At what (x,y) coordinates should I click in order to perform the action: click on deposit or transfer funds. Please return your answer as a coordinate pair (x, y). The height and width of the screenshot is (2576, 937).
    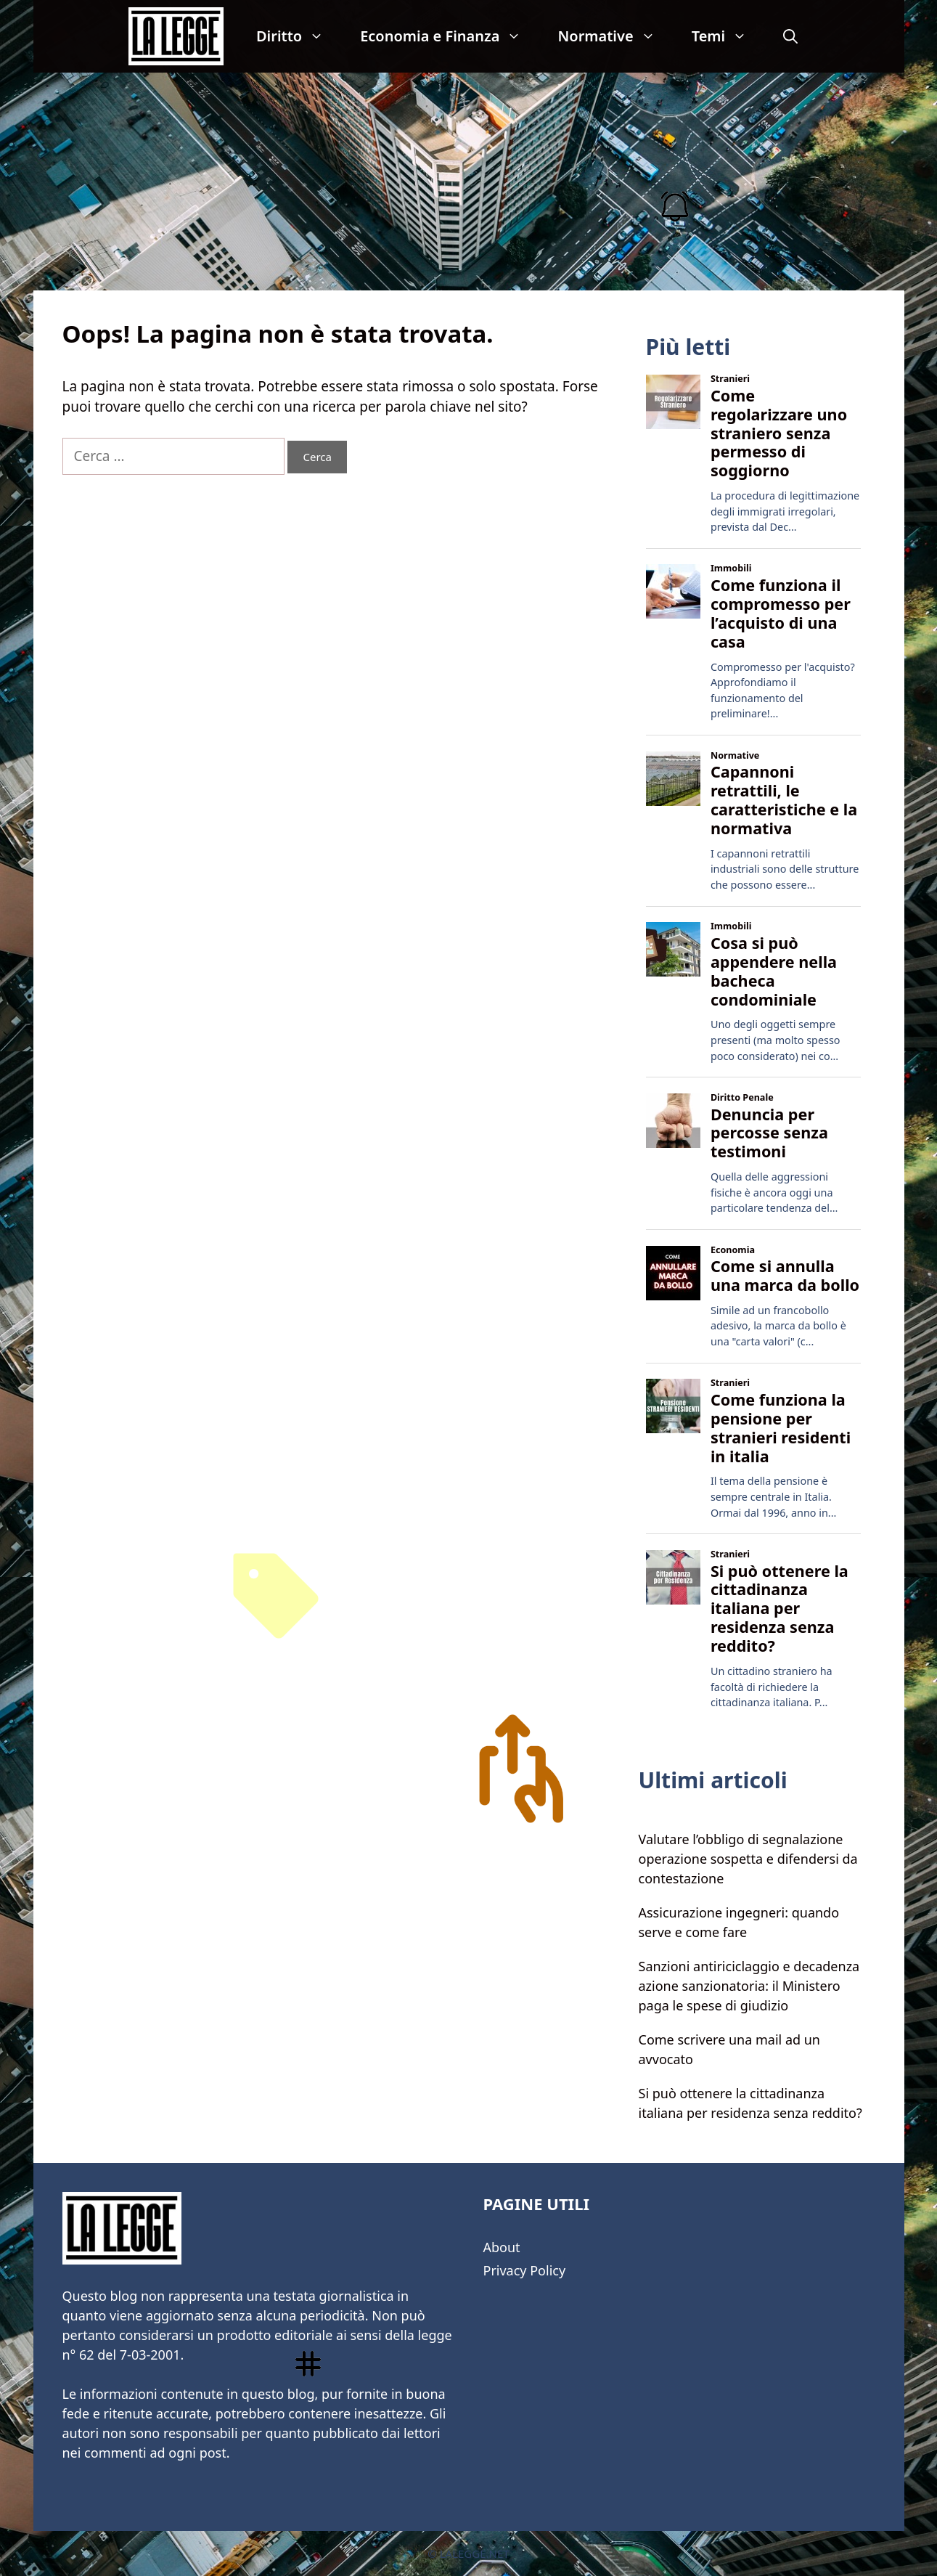
    Looking at the image, I should click on (516, 1769).